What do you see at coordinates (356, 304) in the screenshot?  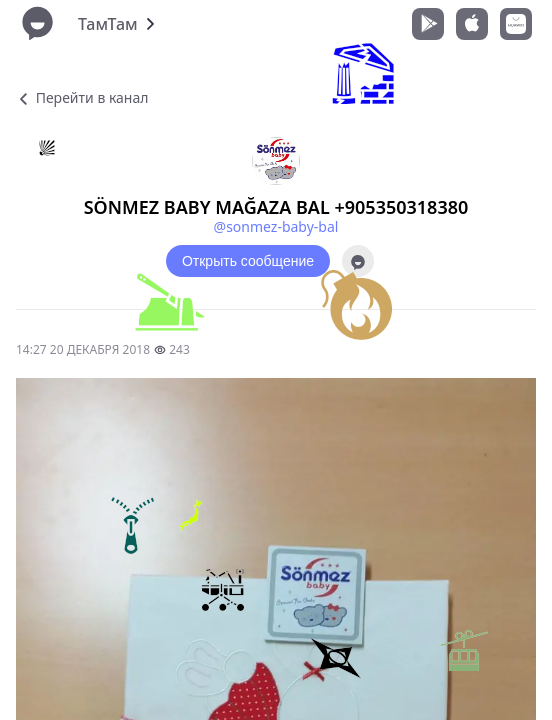 I see `use fire bomb attack or ability` at bounding box center [356, 304].